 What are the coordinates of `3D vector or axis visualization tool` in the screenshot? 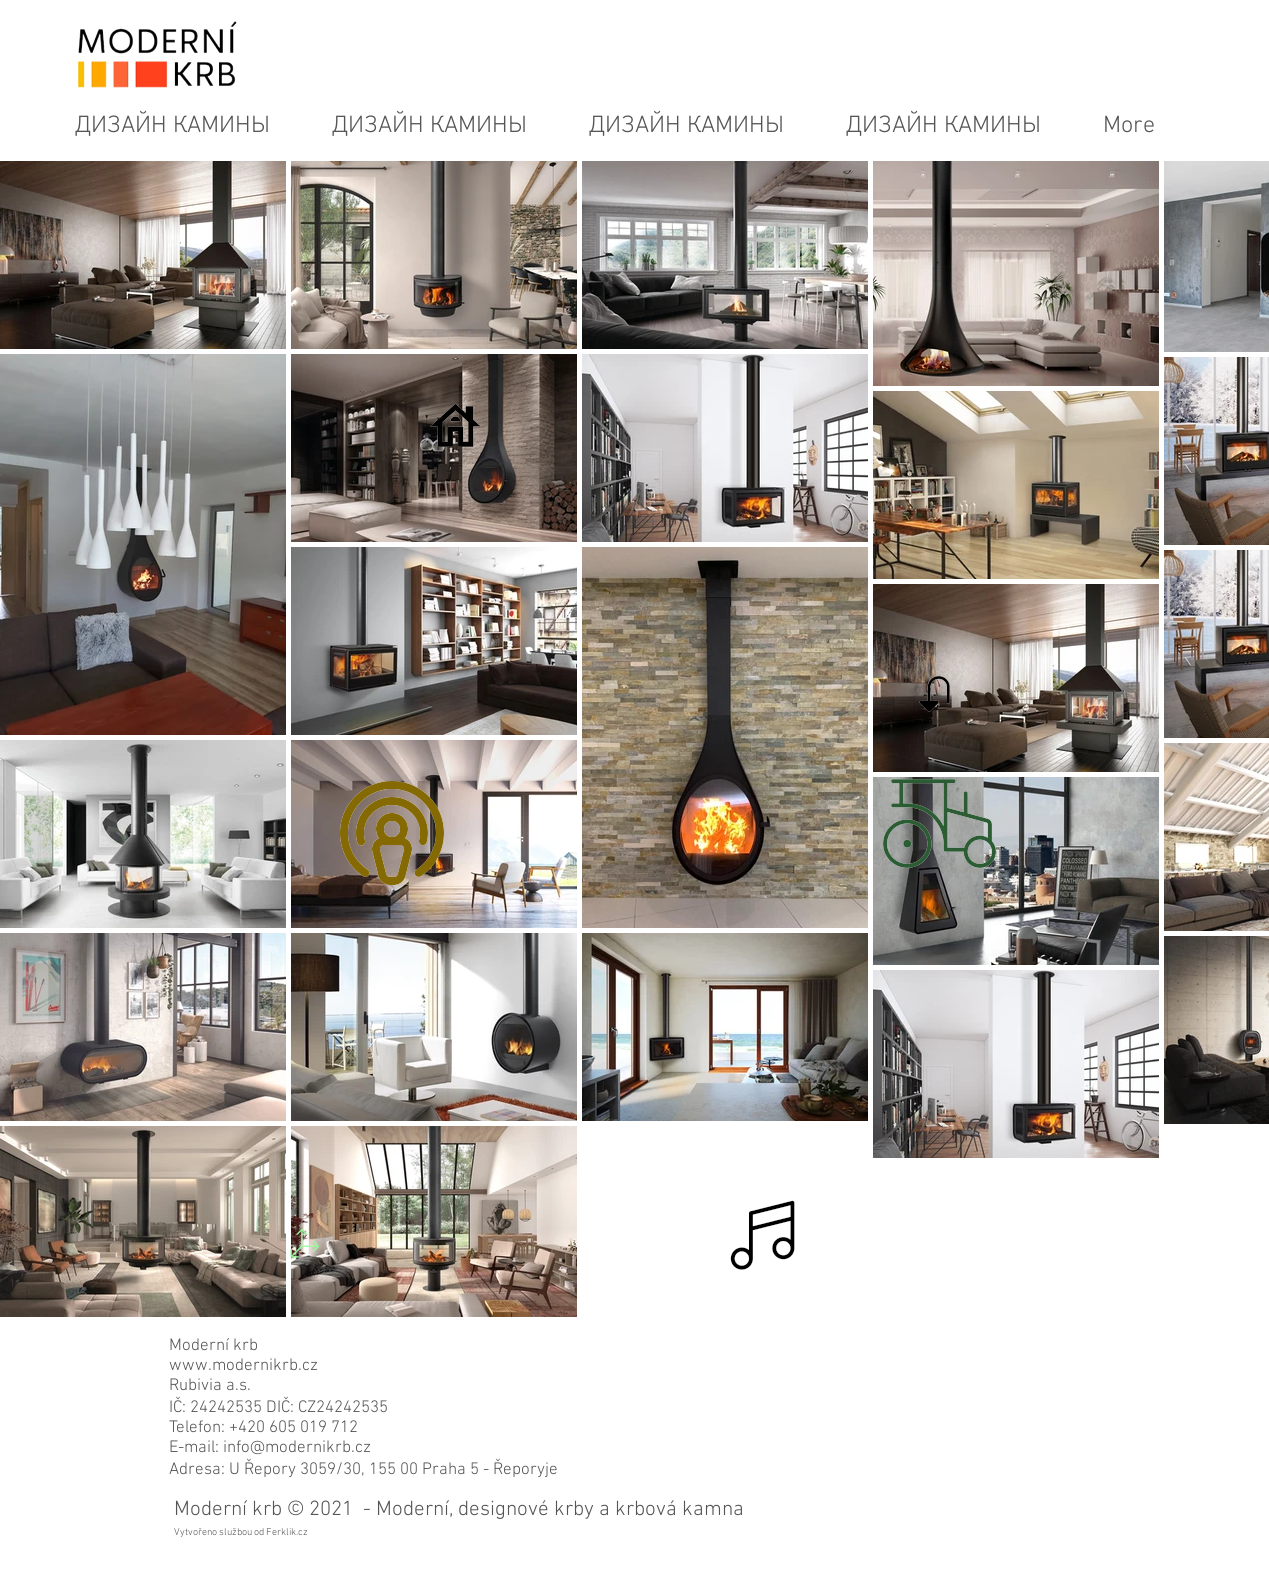 It's located at (303, 1245).